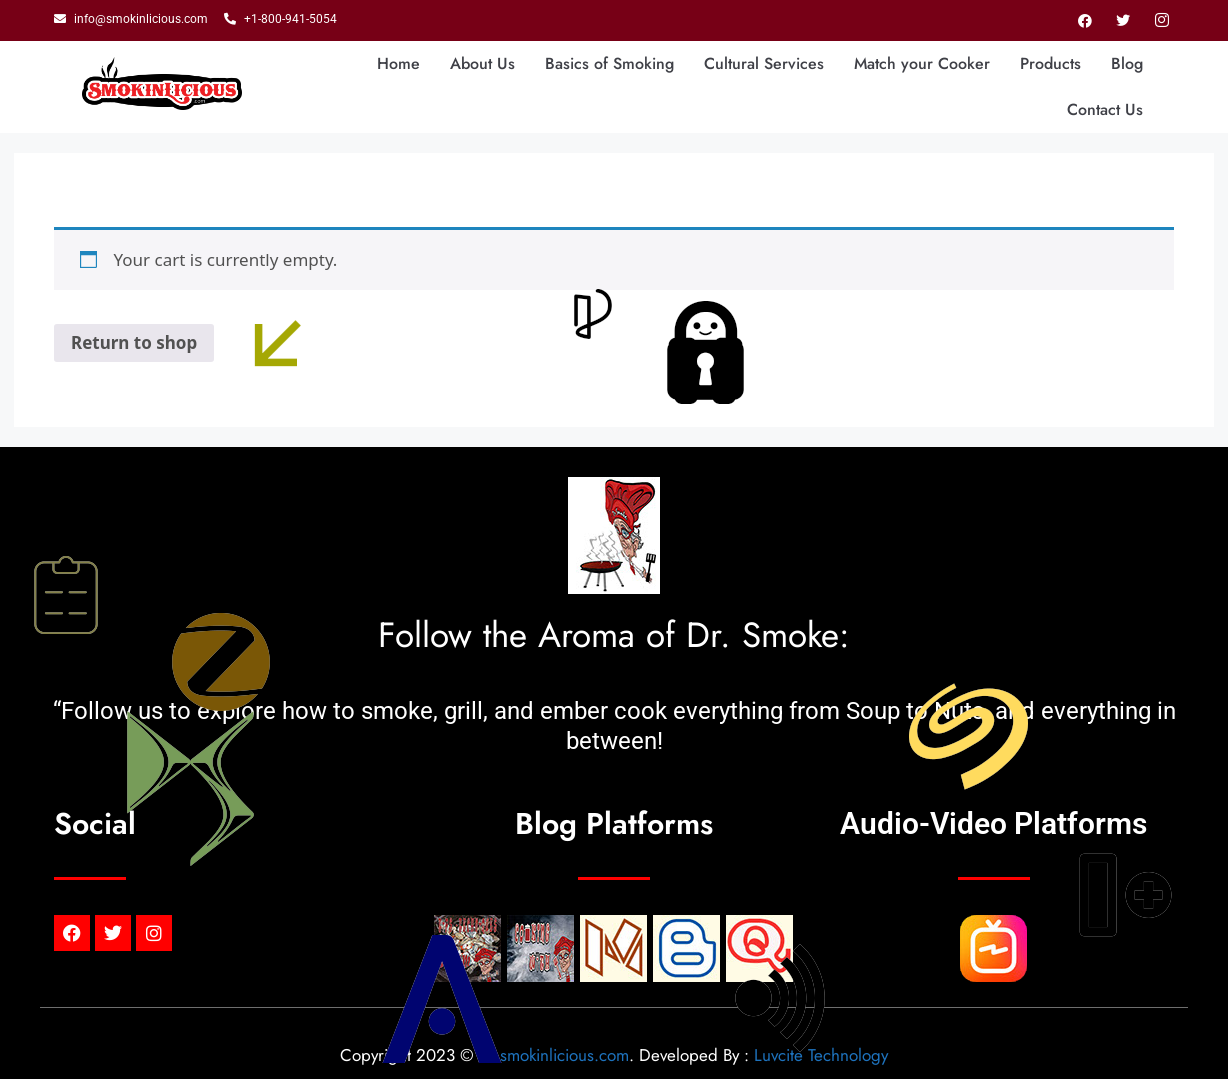 The width and height of the screenshot is (1228, 1079). I want to click on DS Automobiles brand logo, so click(190, 788).